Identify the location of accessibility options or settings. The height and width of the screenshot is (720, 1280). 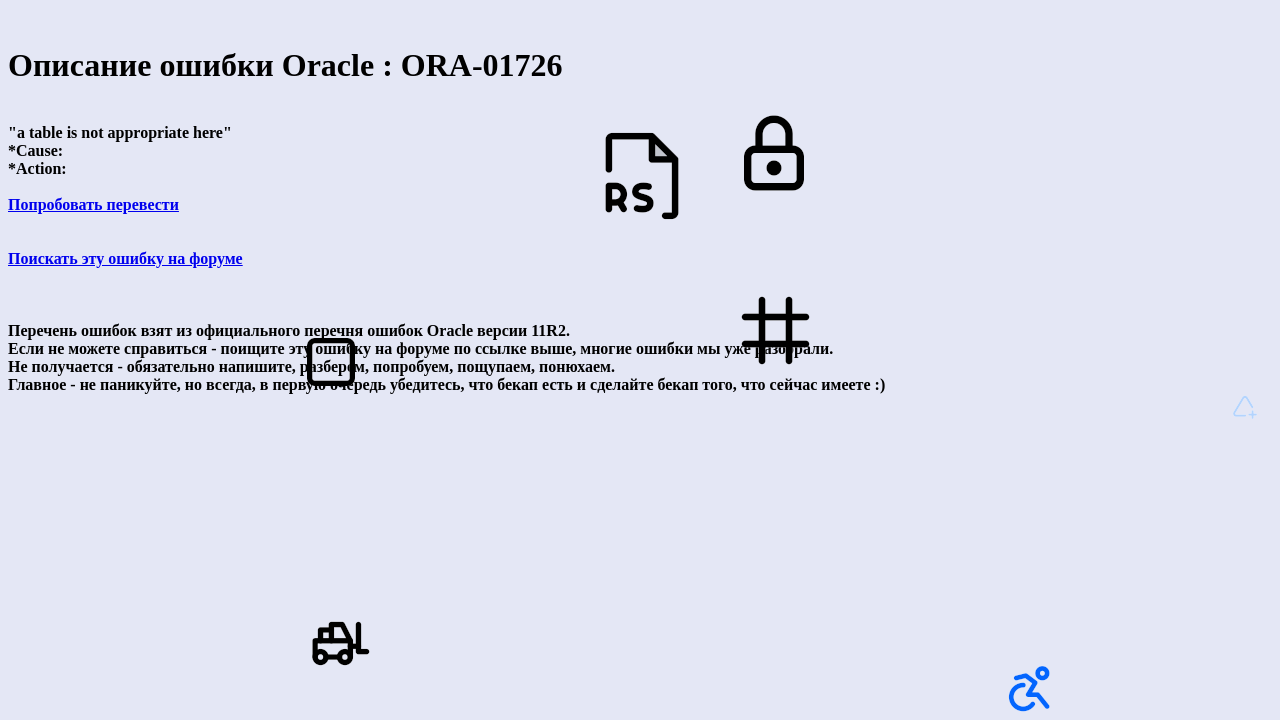
(1030, 687).